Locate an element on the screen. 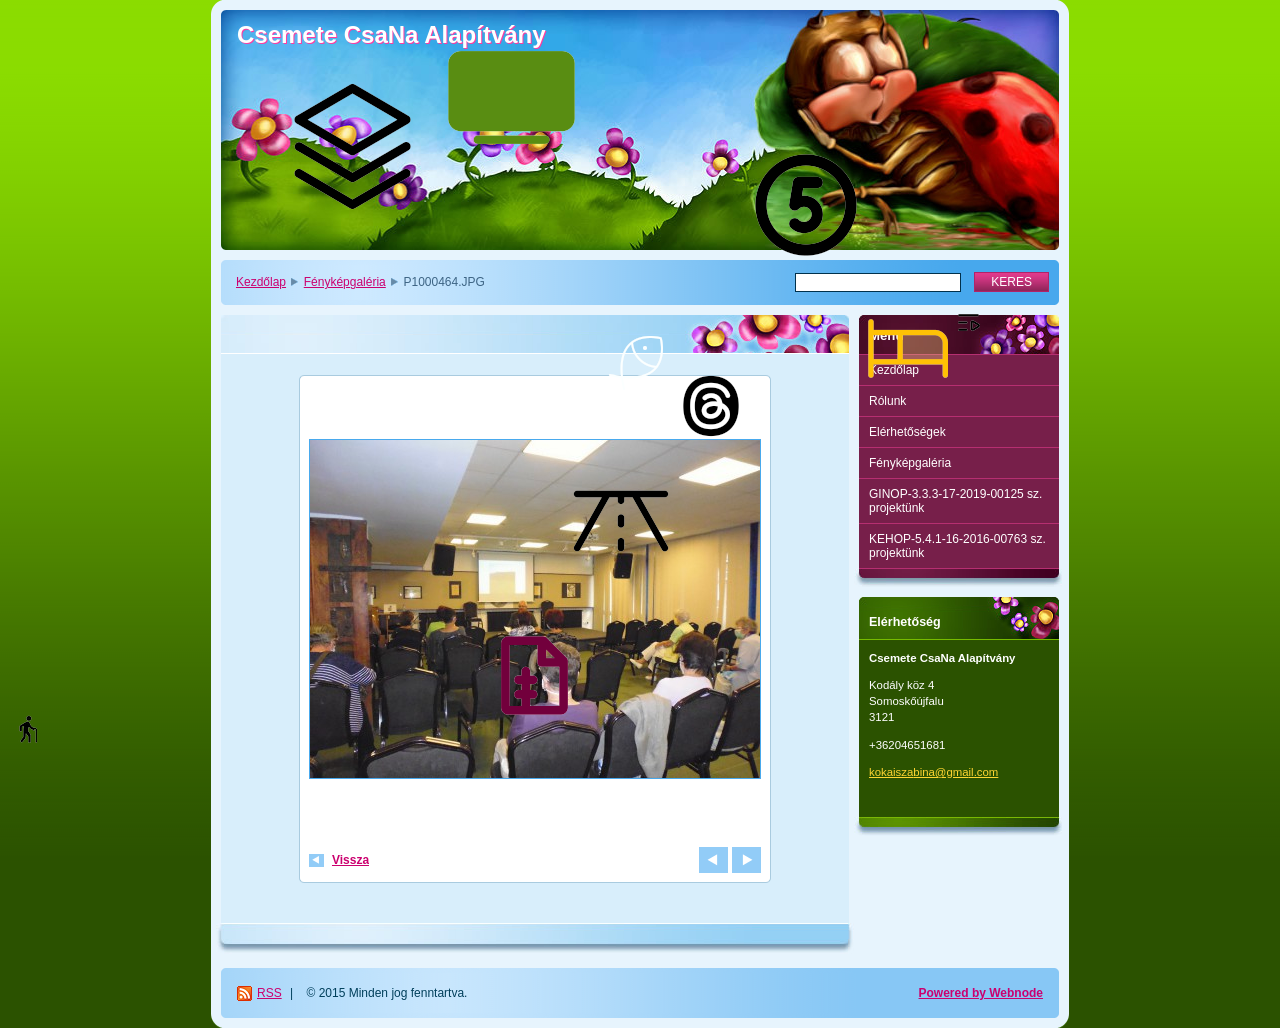  access compressed or archived files is located at coordinates (534, 675).